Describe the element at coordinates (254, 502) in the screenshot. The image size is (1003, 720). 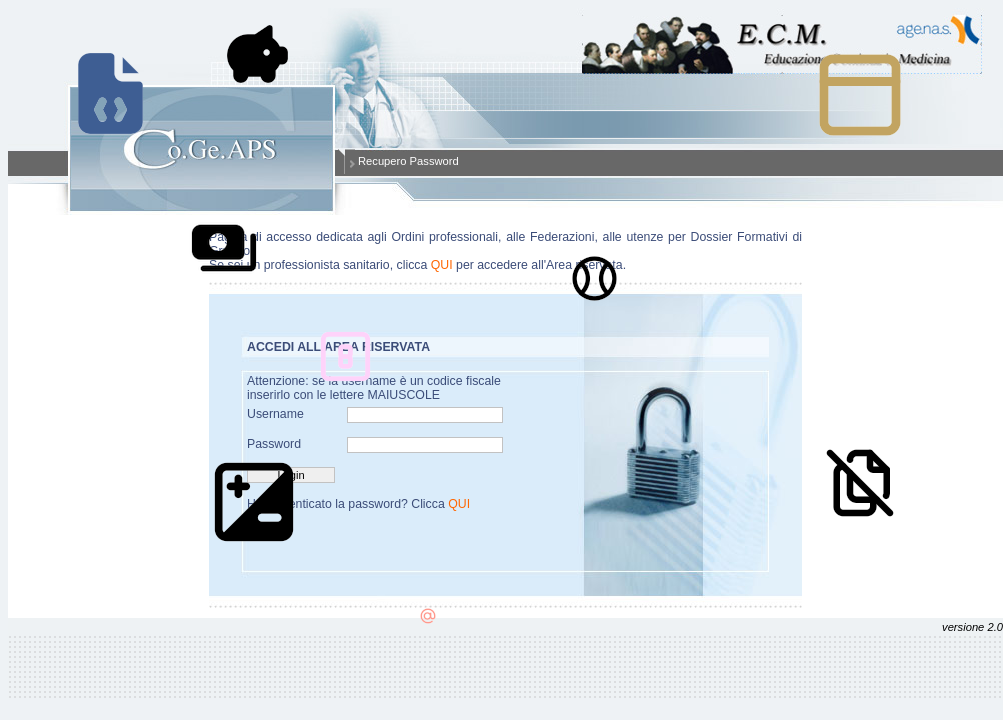
I see `adjust photo exposure settings` at that location.